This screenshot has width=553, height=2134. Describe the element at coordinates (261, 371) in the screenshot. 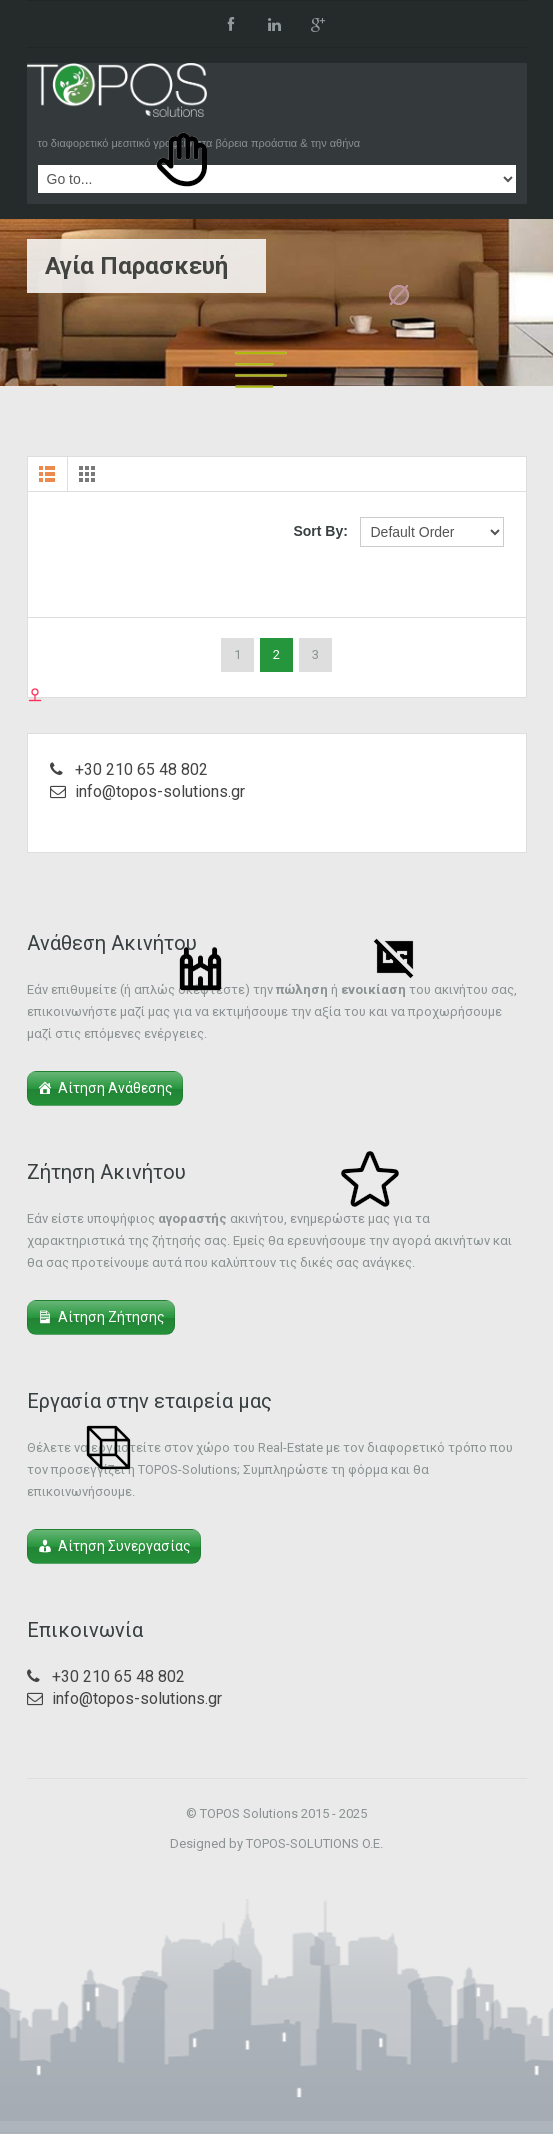

I see `align text to the left` at that location.